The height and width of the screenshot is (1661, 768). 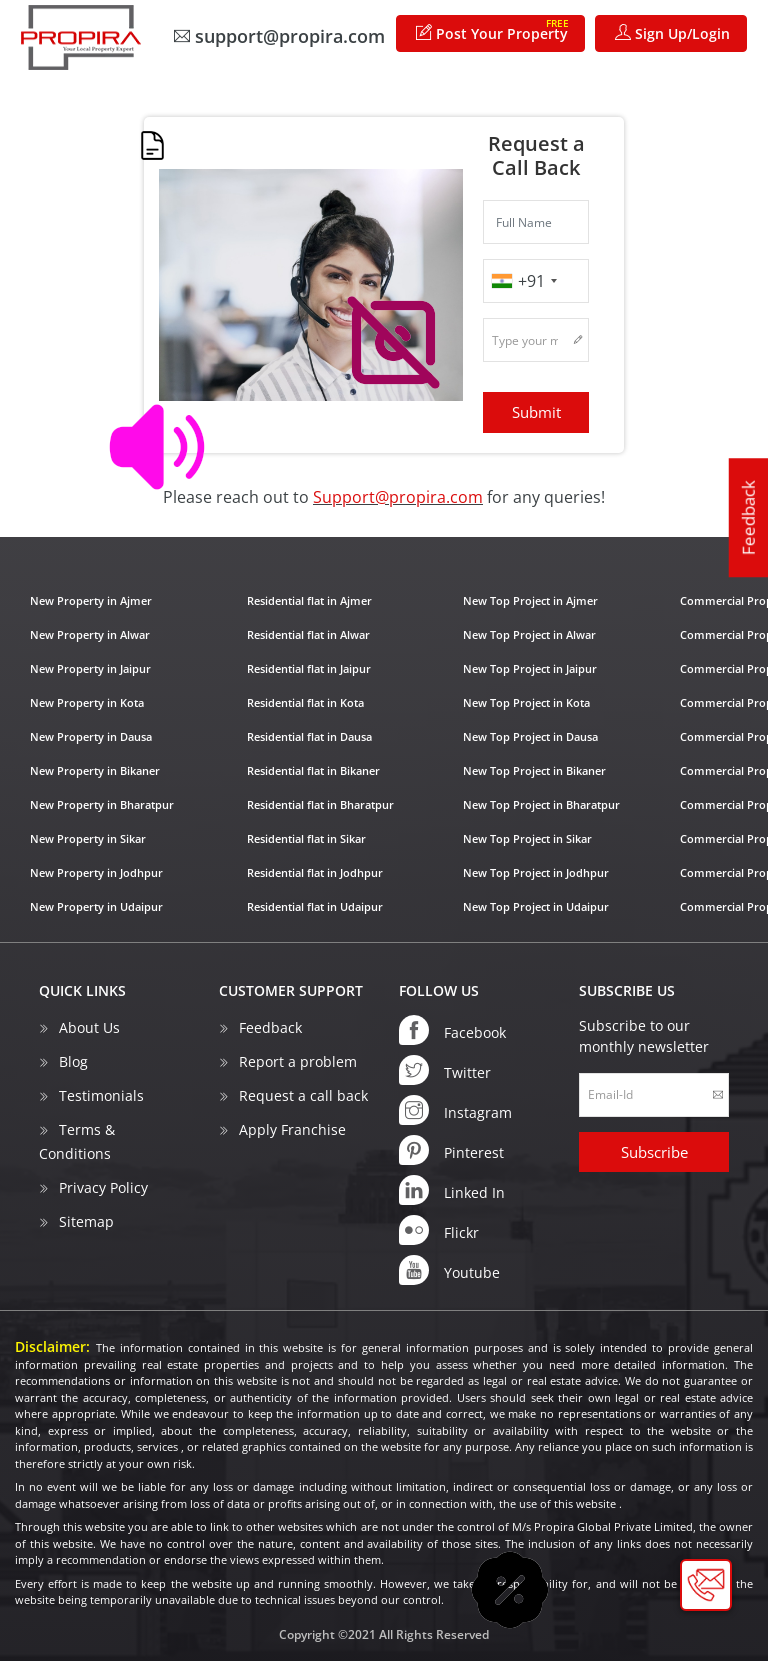 What do you see at coordinates (510, 1590) in the screenshot?
I see `view available discounts or promotions` at bounding box center [510, 1590].